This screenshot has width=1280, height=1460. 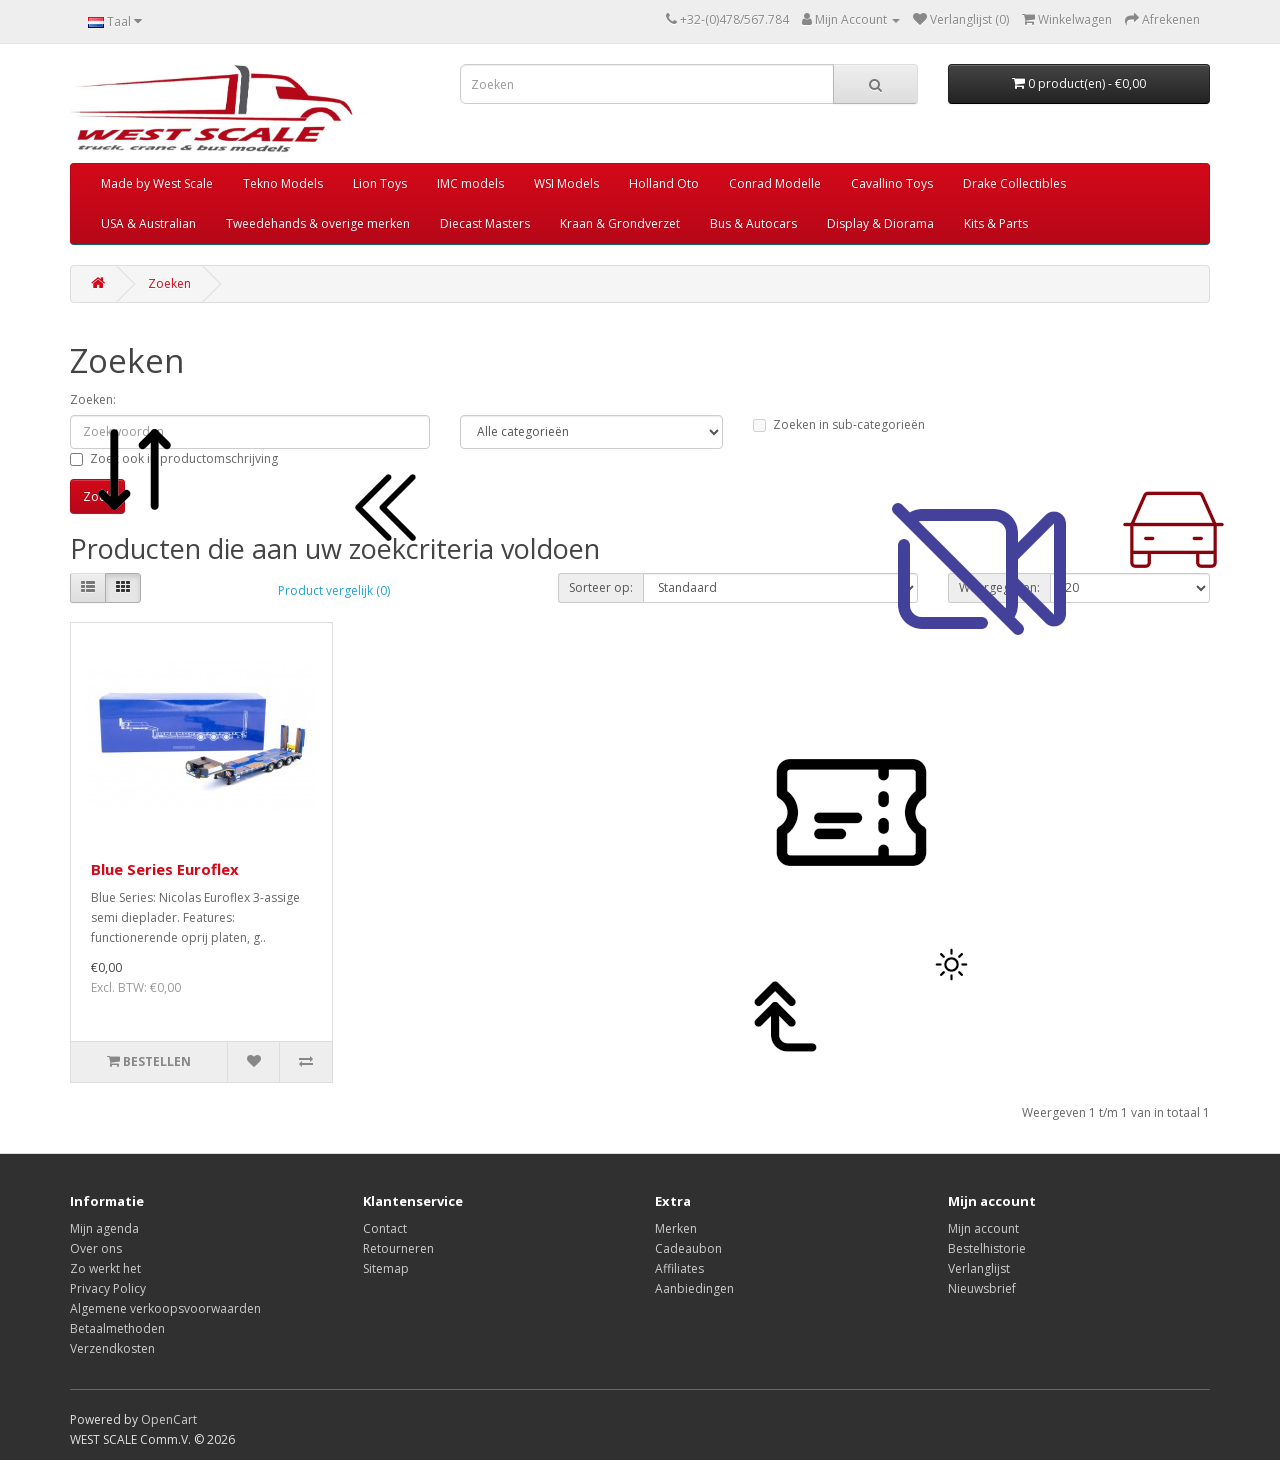 I want to click on access vehicle or car-related features, so click(x=1173, y=531).